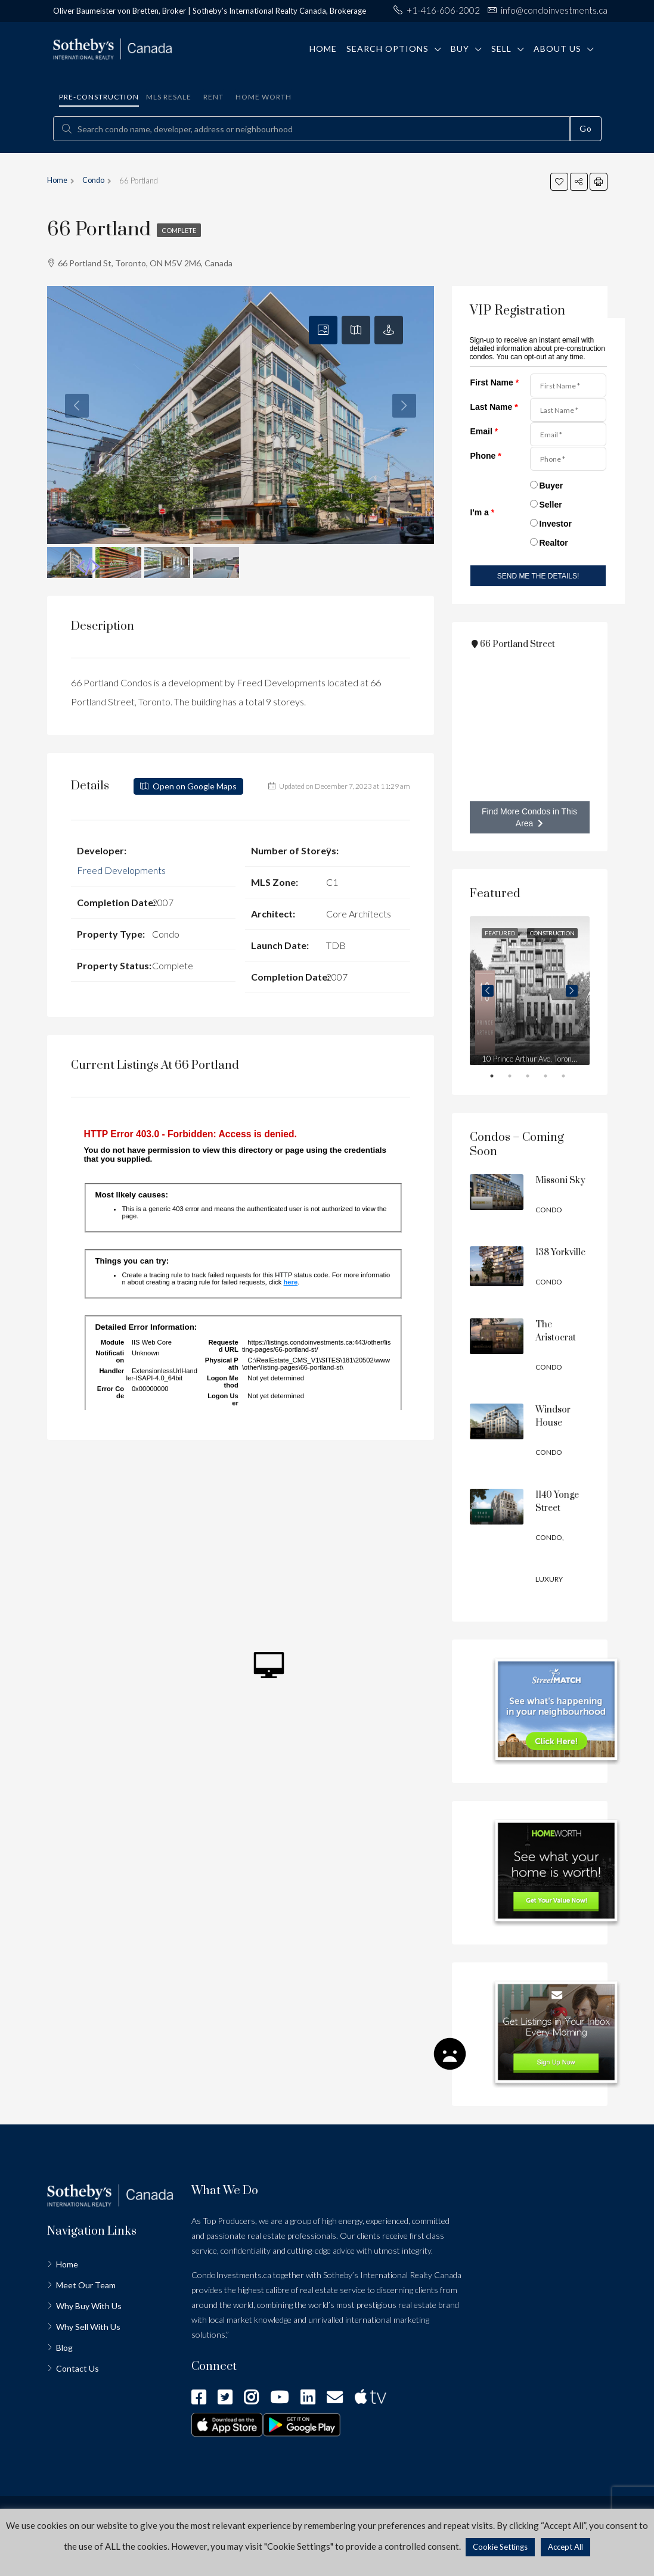 Image resolution: width=654 pixels, height=2576 pixels. I want to click on rate experience as negative or unsatisfied, so click(450, 2054).